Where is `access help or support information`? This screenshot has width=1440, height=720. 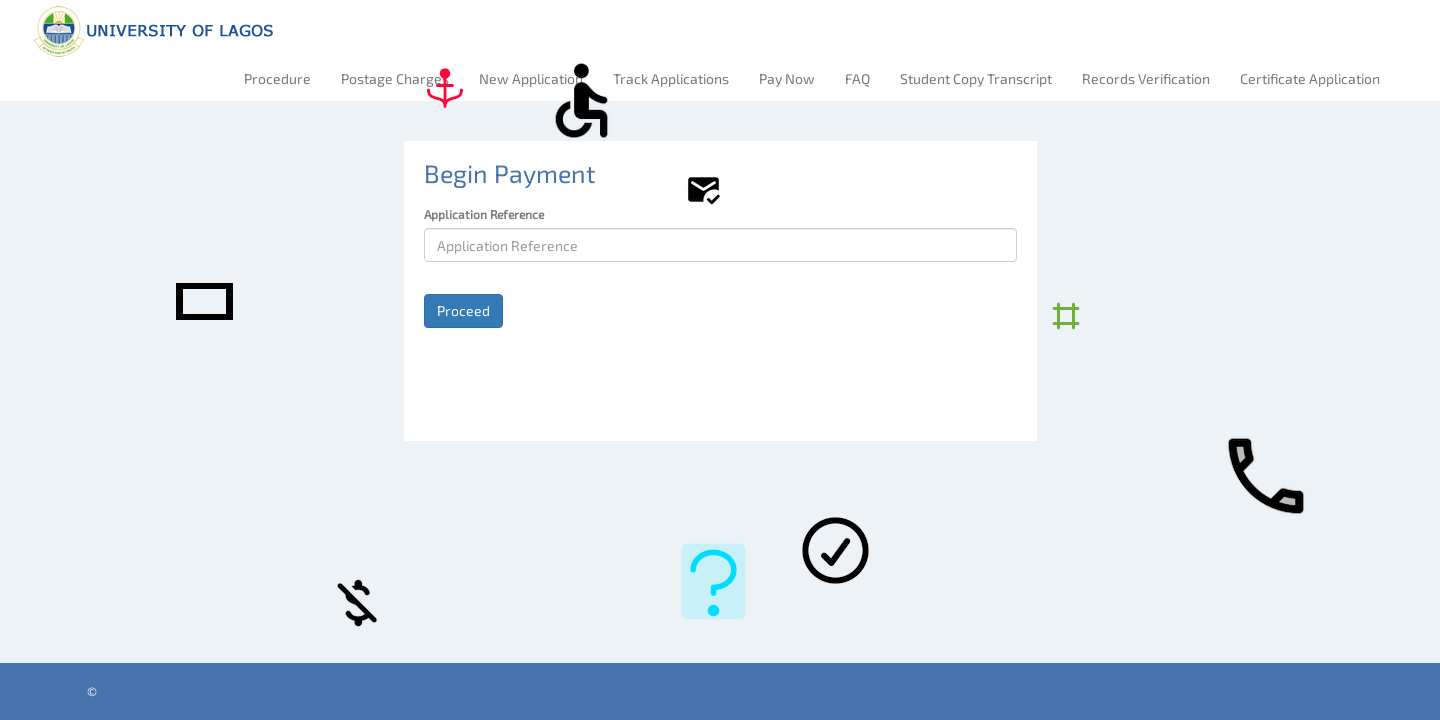 access help or support information is located at coordinates (713, 581).